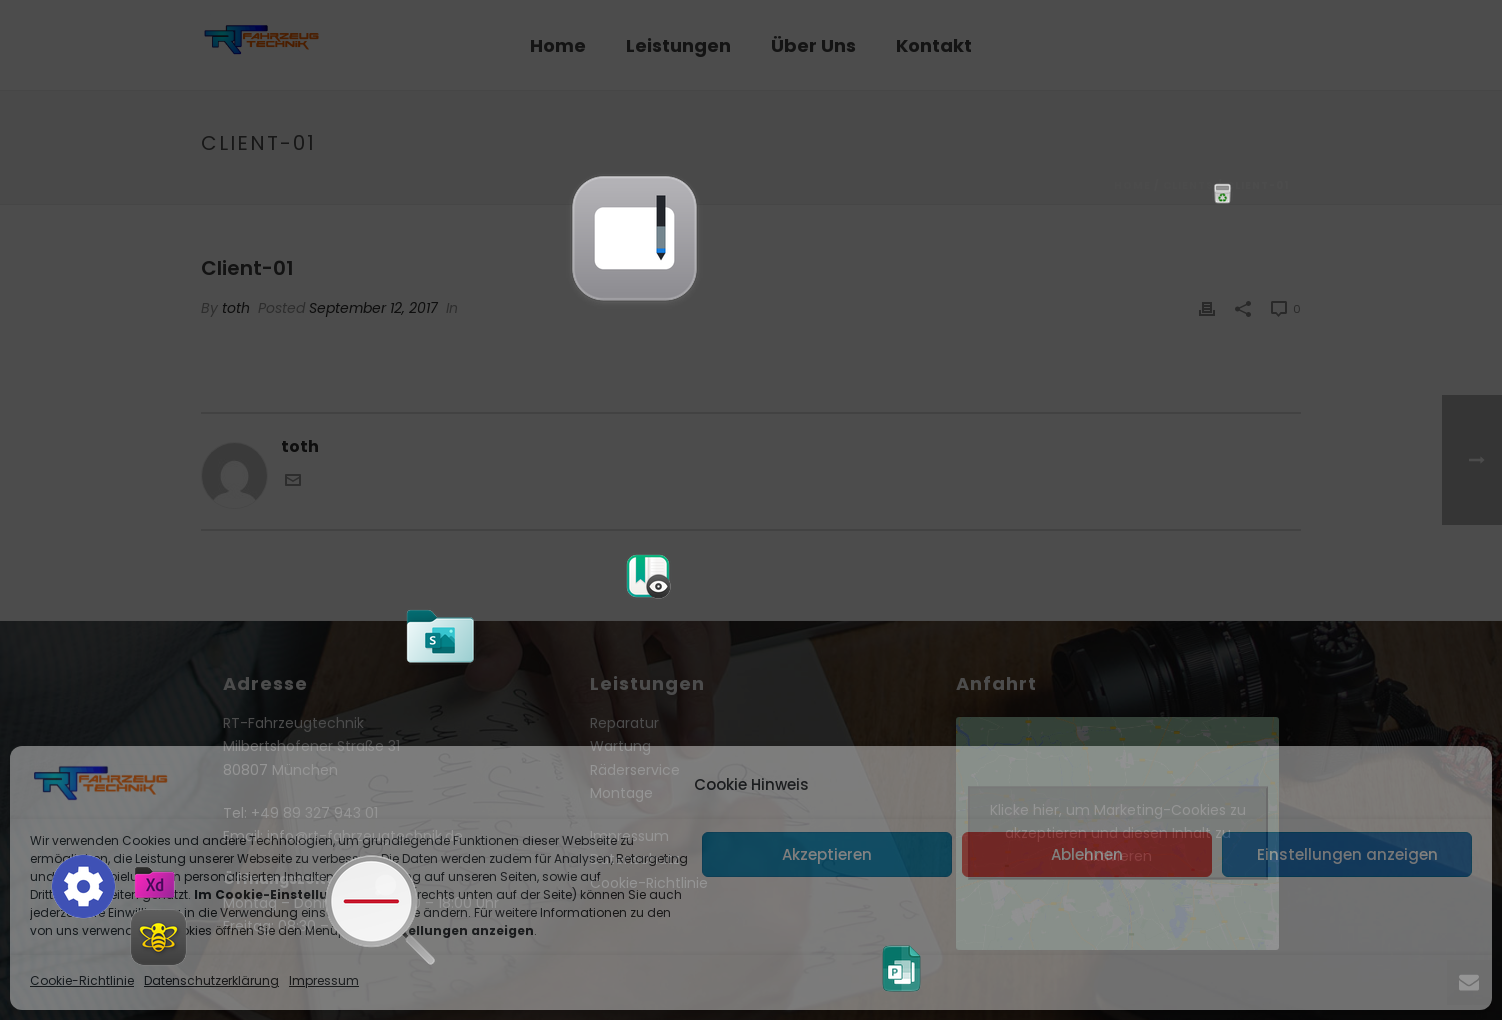 Image resolution: width=1502 pixels, height=1020 pixels. Describe the element at coordinates (634, 240) in the screenshot. I see `access tablet and display preferences` at that location.